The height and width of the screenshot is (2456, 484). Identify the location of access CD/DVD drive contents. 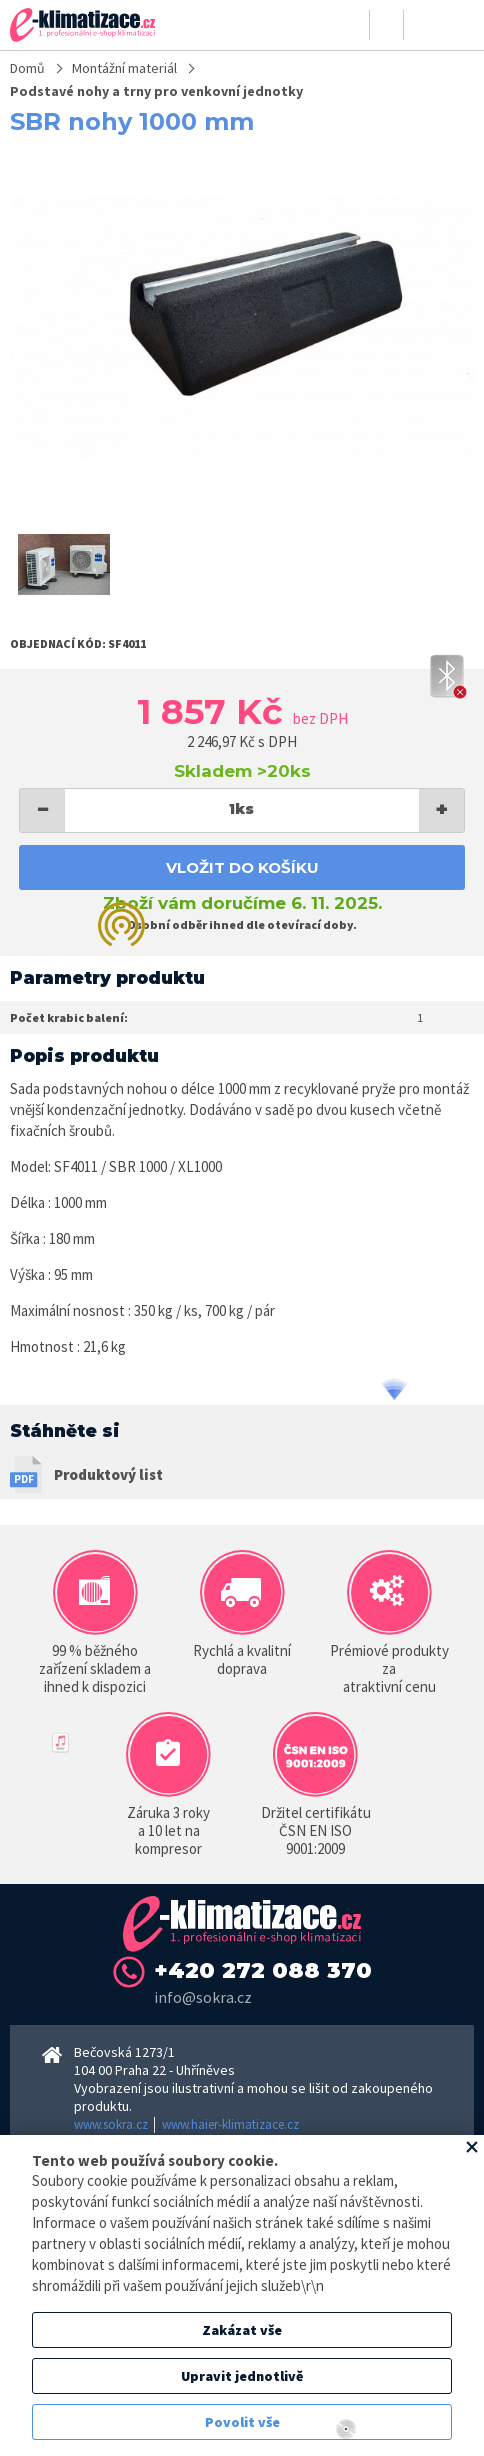
(346, 2429).